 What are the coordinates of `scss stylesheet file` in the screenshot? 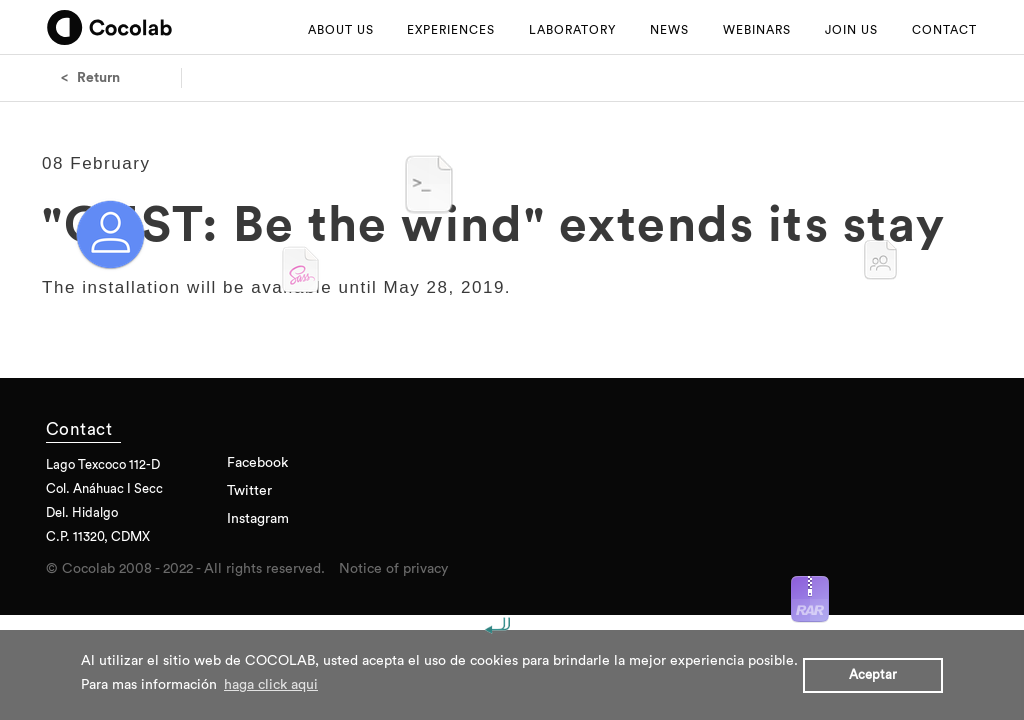 It's located at (300, 269).